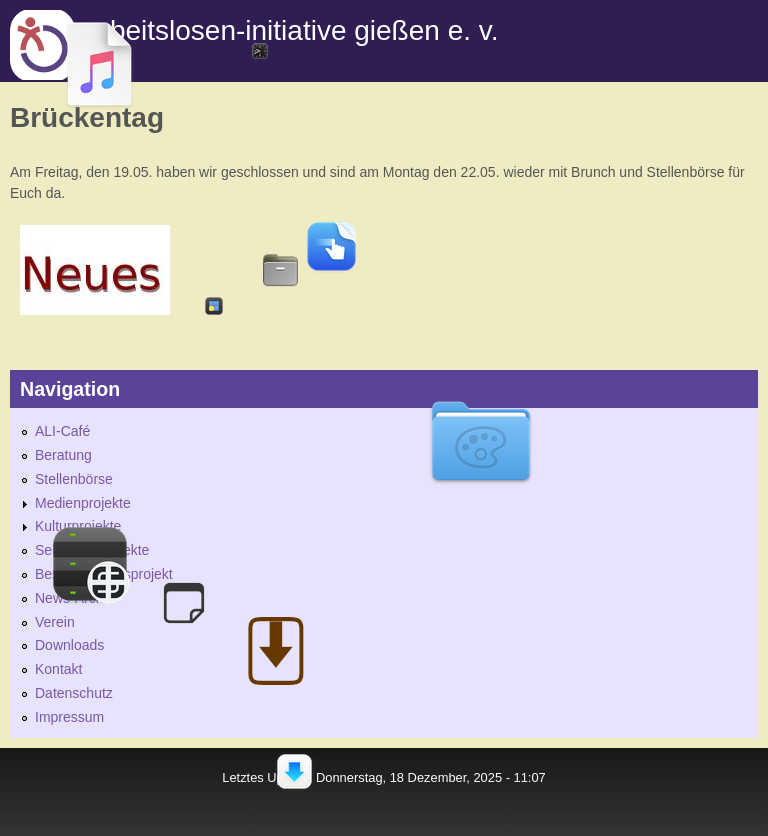  Describe the element at coordinates (260, 51) in the screenshot. I see `open the clock app` at that location.